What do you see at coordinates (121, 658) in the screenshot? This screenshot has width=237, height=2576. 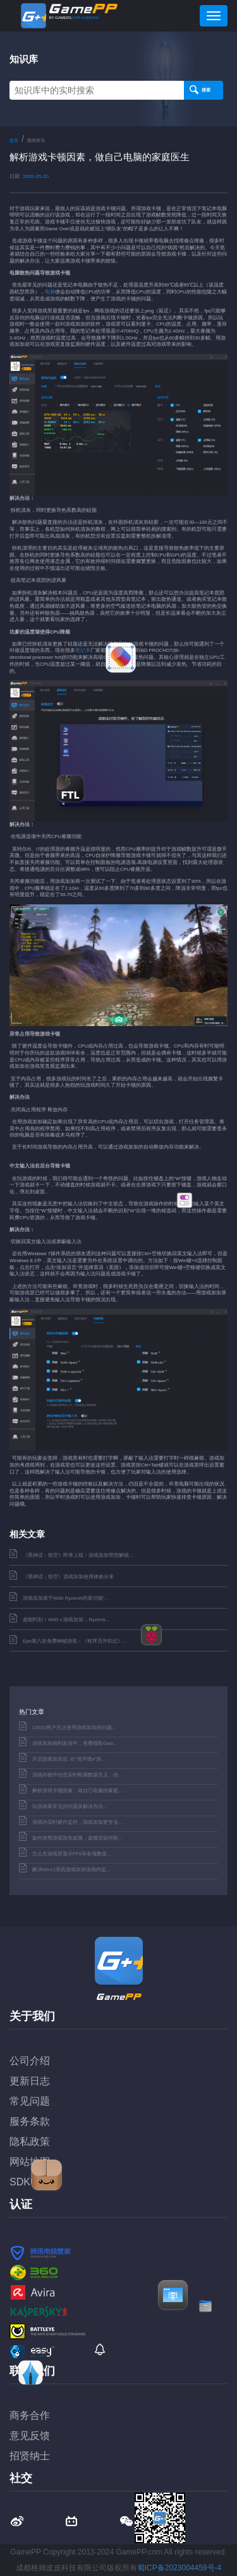 I see `open exhibit app for 3d model viewing` at bounding box center [121, 658].